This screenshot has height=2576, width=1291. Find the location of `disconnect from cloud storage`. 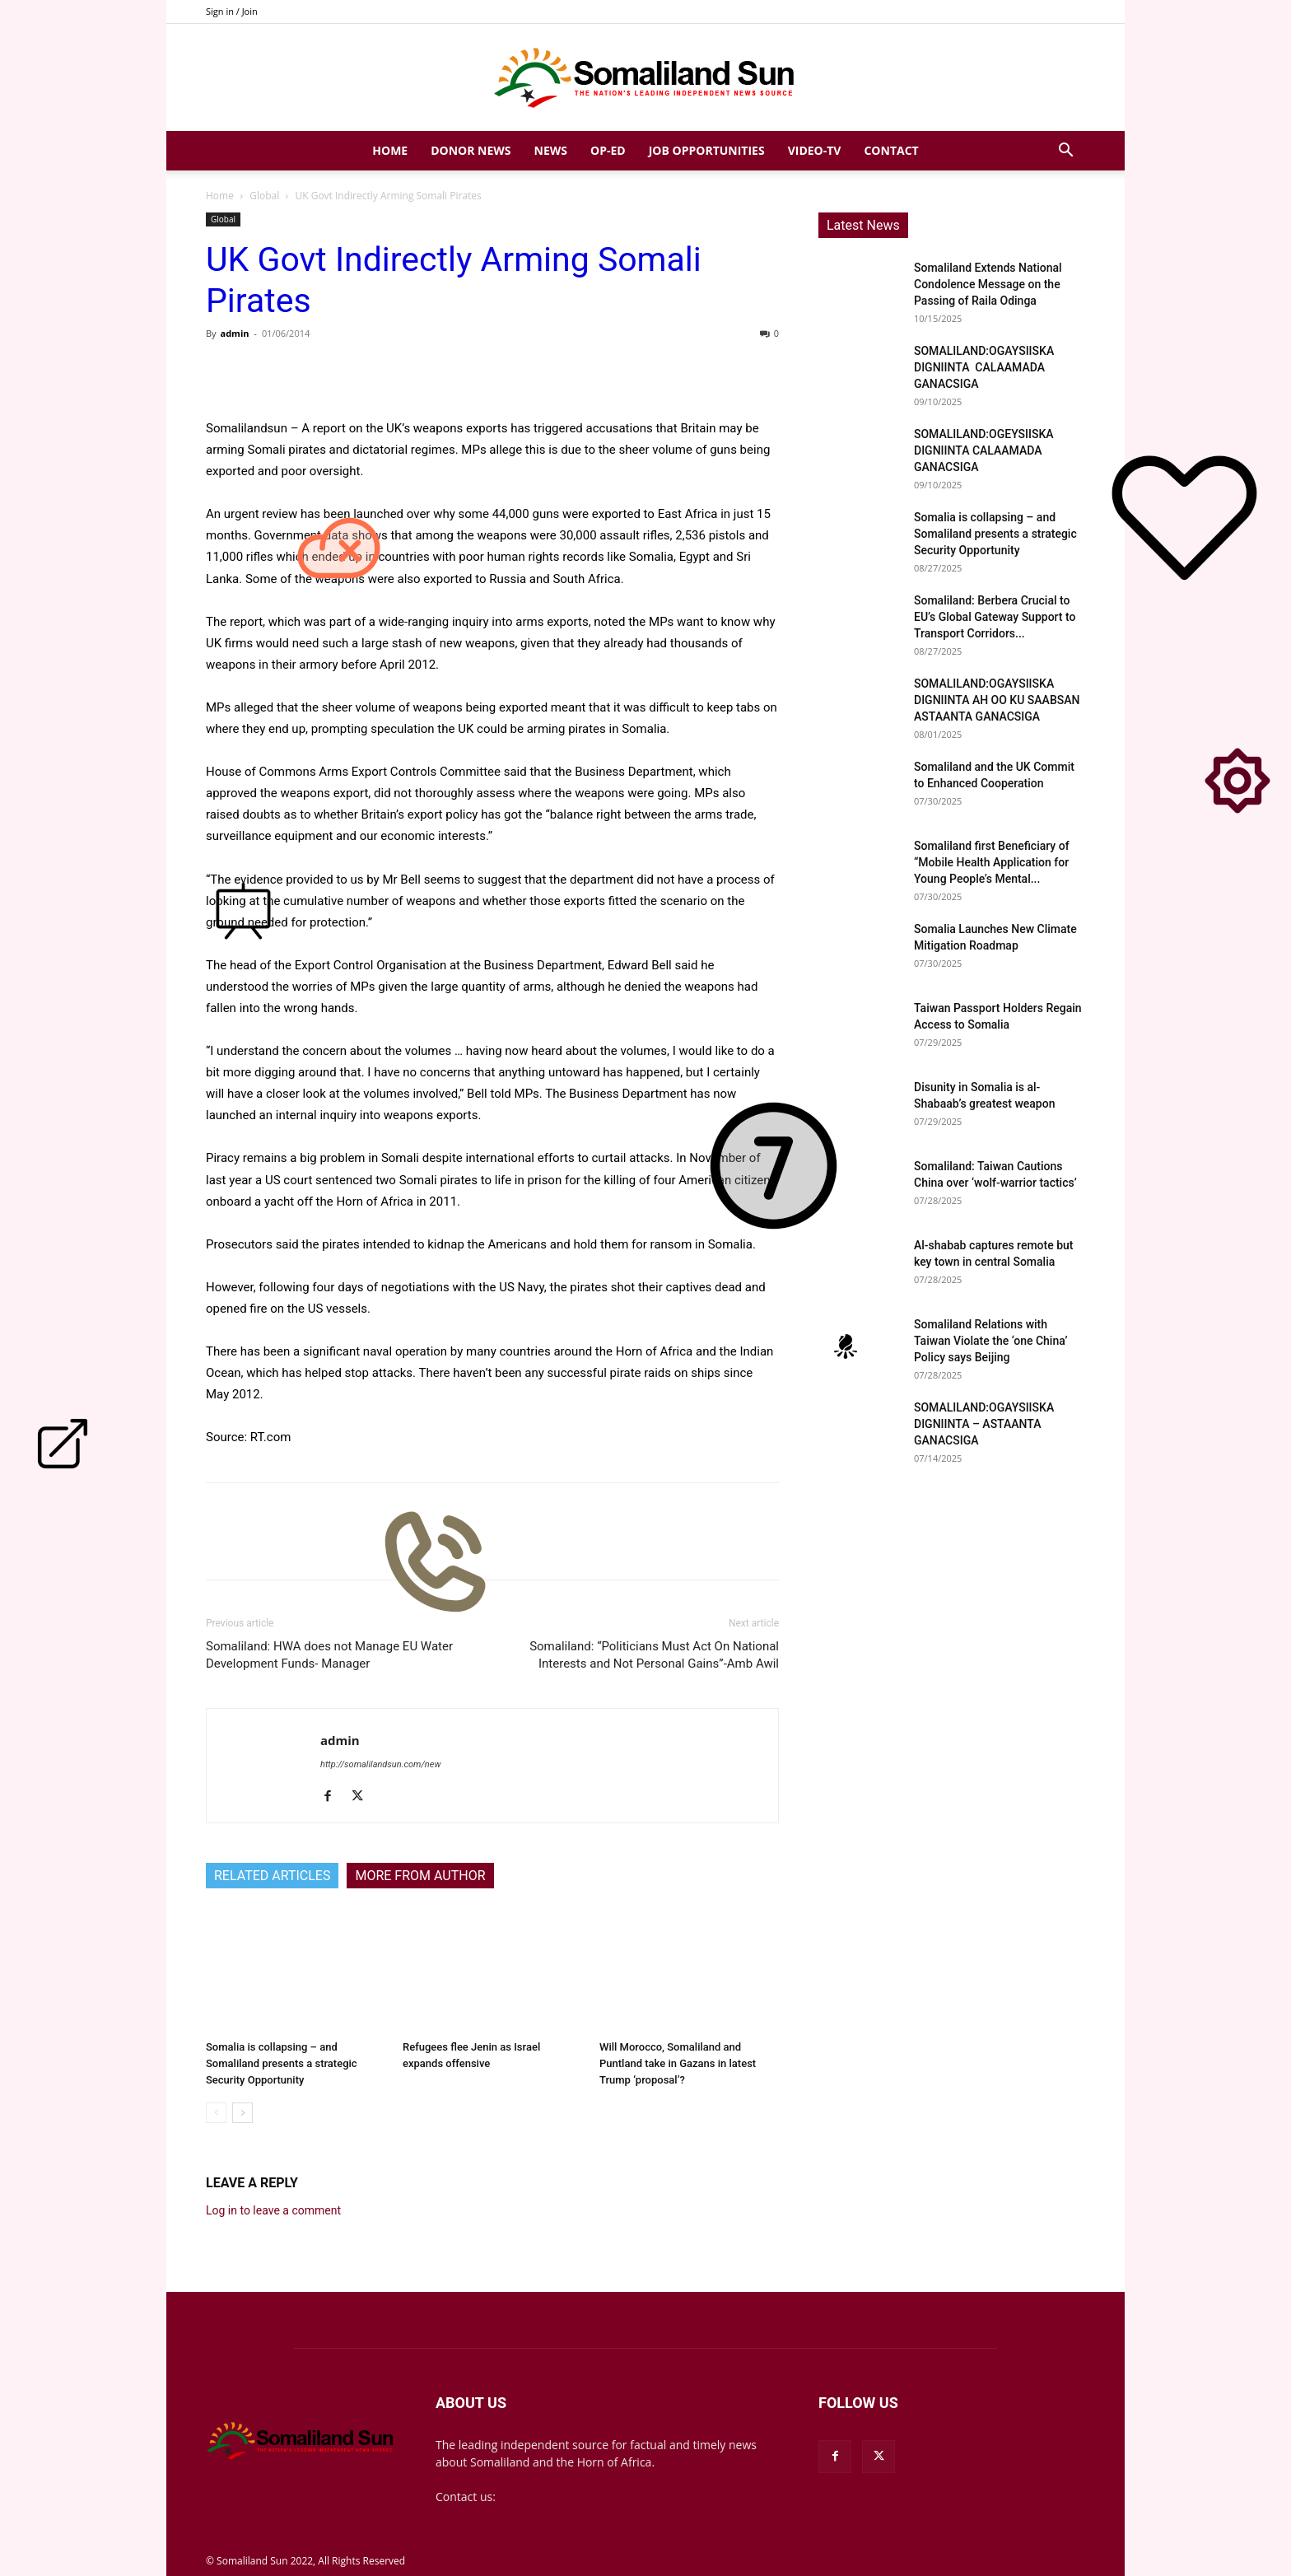

disconnect from cloud storage is located at coordinates (338, 548).